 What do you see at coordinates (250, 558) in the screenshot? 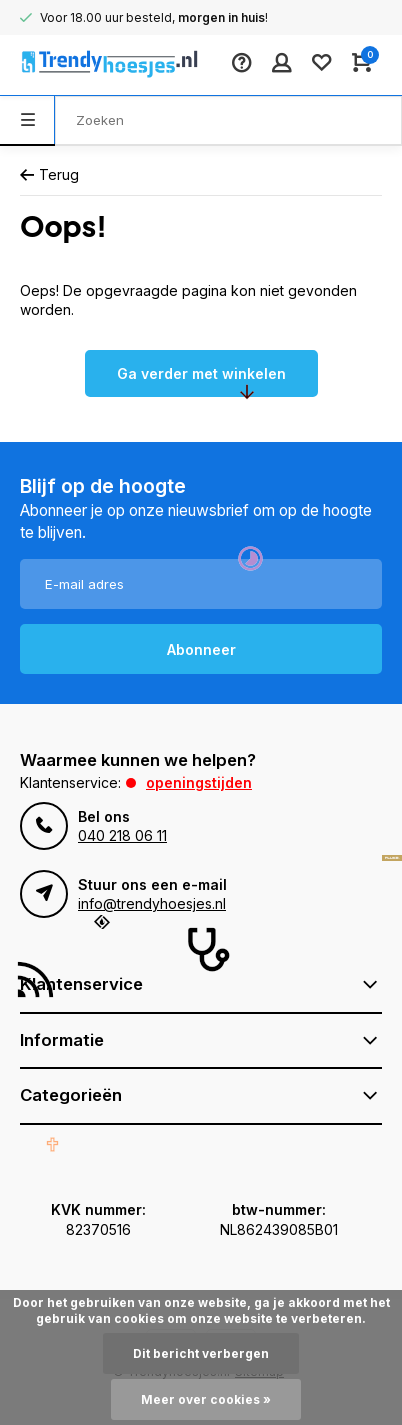
I see `indicates task or download is 50% complete` at bounding box center [250, 558].